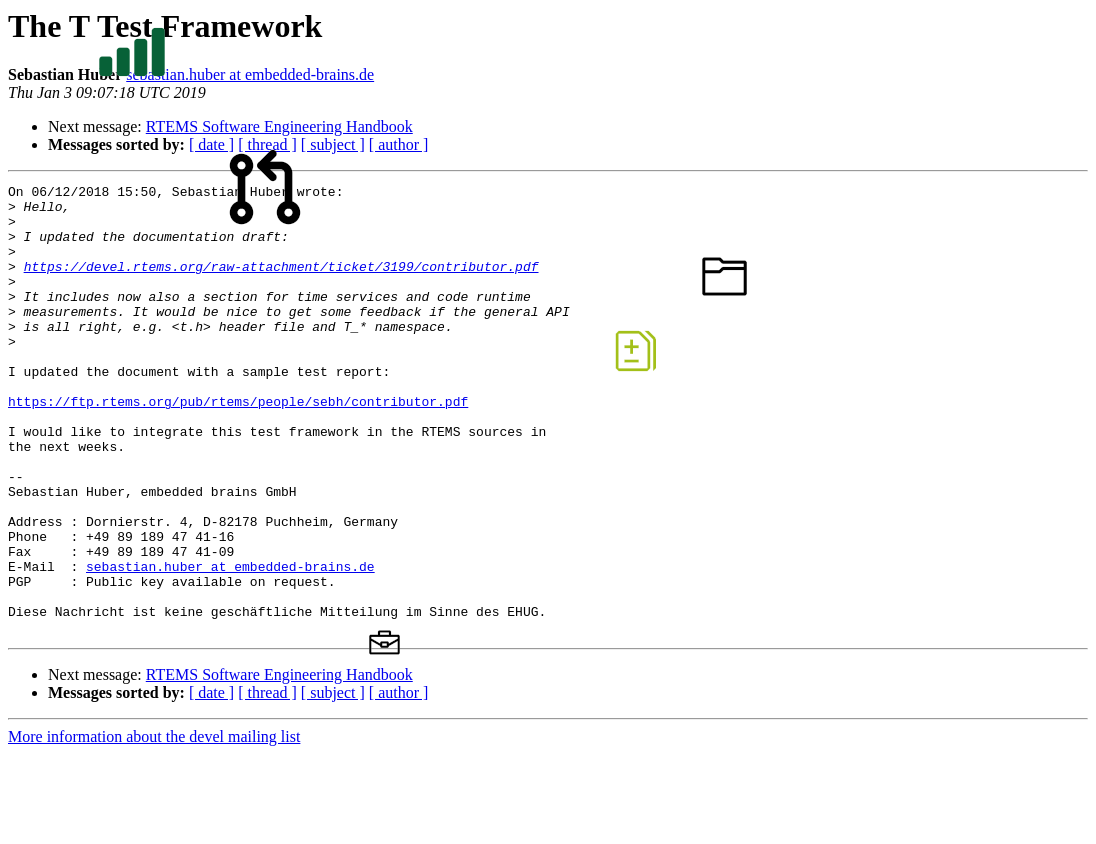  Describe the element at coordinates (265, 189) in the screenshot. I see `create a new pull request` at that location.